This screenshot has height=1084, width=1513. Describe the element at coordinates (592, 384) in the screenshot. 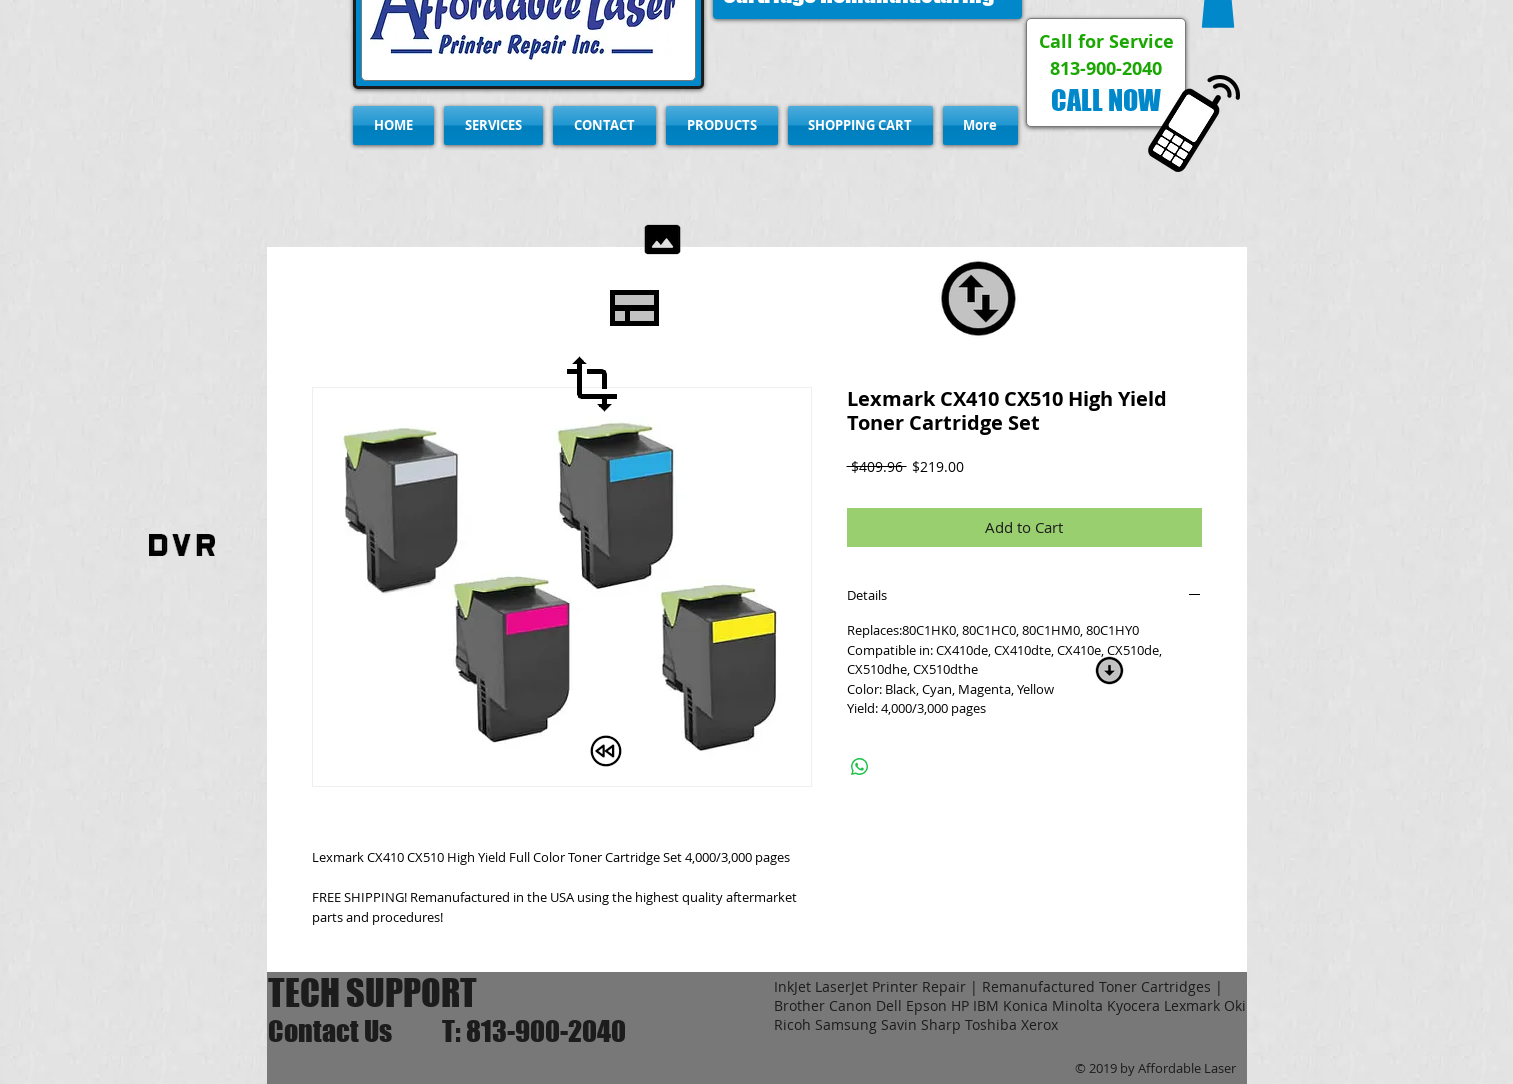

I see `transform or resize an image` at that location.